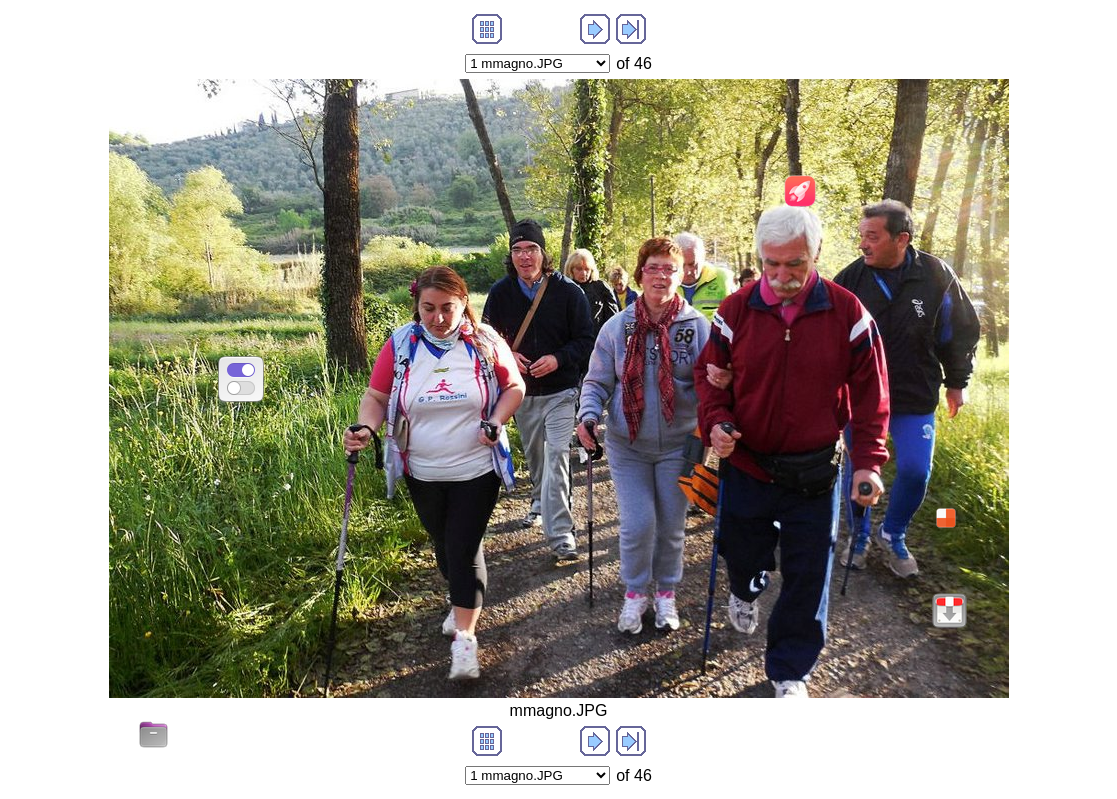 Image resolution: width=1117 pixels, height=799 pixels. What do you see at coordinates (949, 610) in the screenshot?
I see `open transmission bittorrent client` at bounding box center [949, 610].